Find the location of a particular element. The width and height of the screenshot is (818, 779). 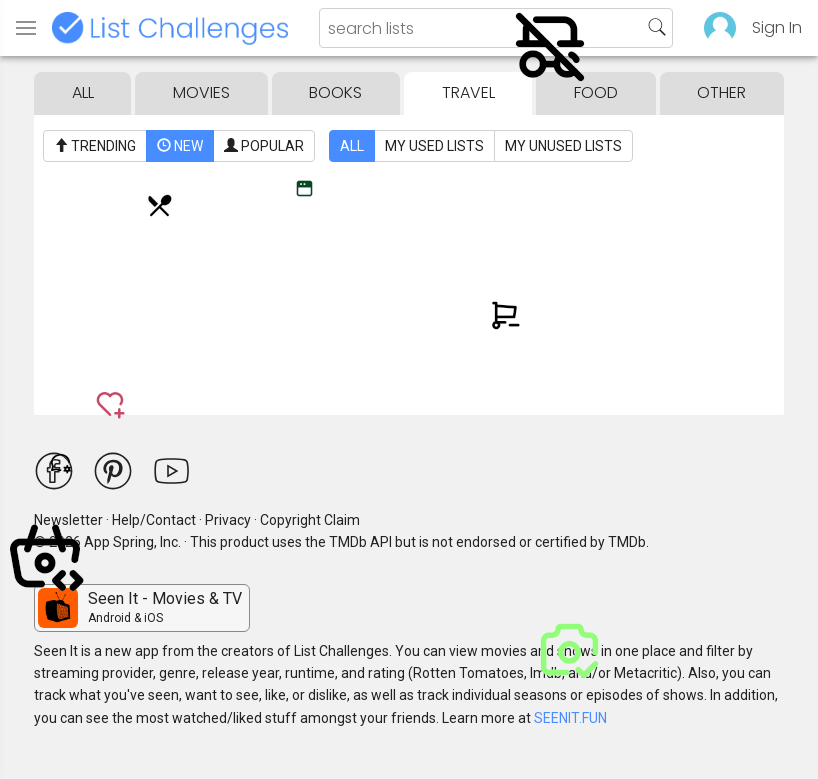

open web browser is located at coordinates (304, 188).